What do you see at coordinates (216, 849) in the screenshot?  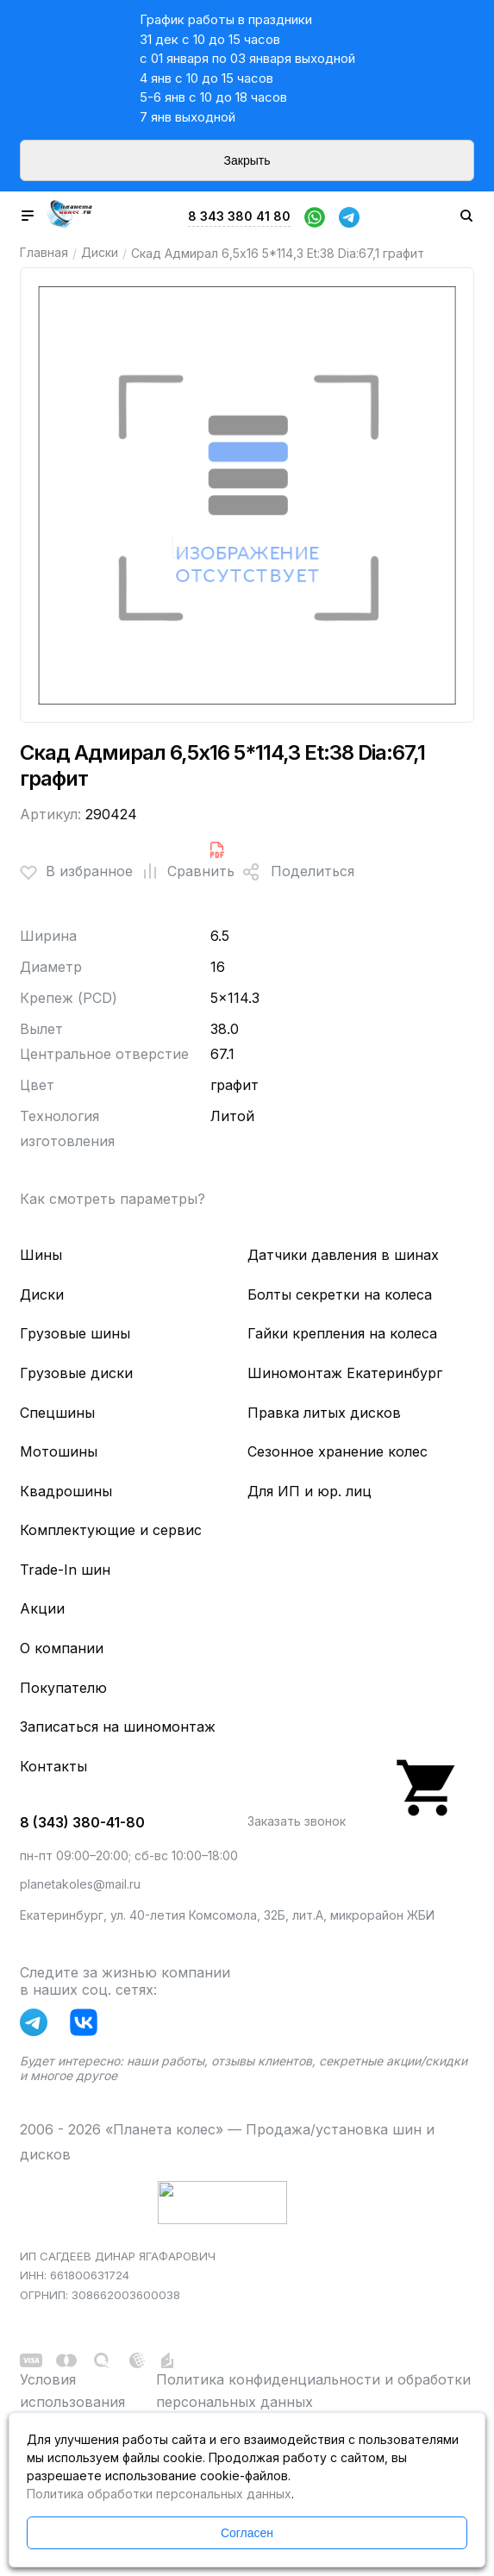 I see `indicates a PDF file type` at bounding box center [216, 849].